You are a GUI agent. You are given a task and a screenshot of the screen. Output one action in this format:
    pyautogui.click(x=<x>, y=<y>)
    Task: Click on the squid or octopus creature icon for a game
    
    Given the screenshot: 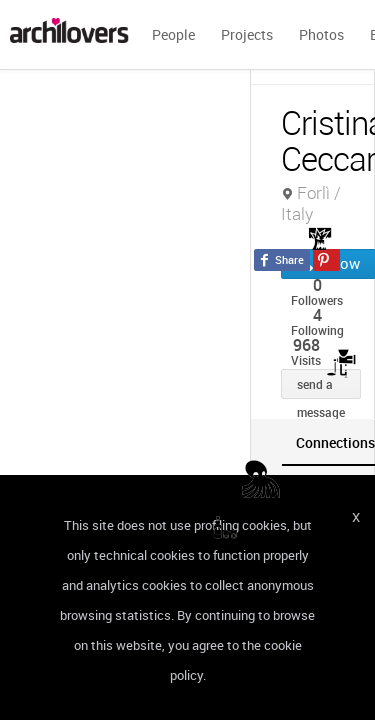 What is the action you would take?
    pyautogui.click(x=261, y=479)
    